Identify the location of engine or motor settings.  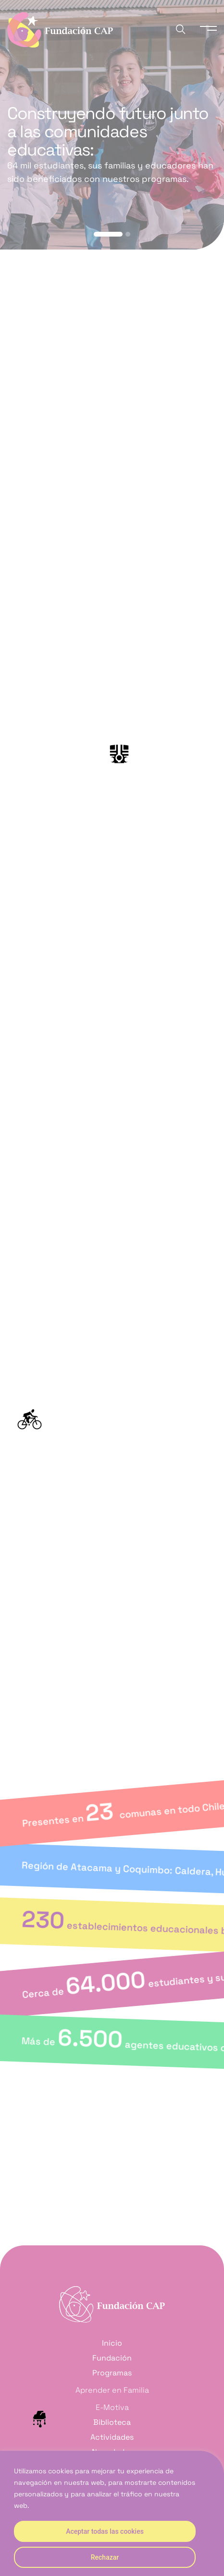
(119, 754).